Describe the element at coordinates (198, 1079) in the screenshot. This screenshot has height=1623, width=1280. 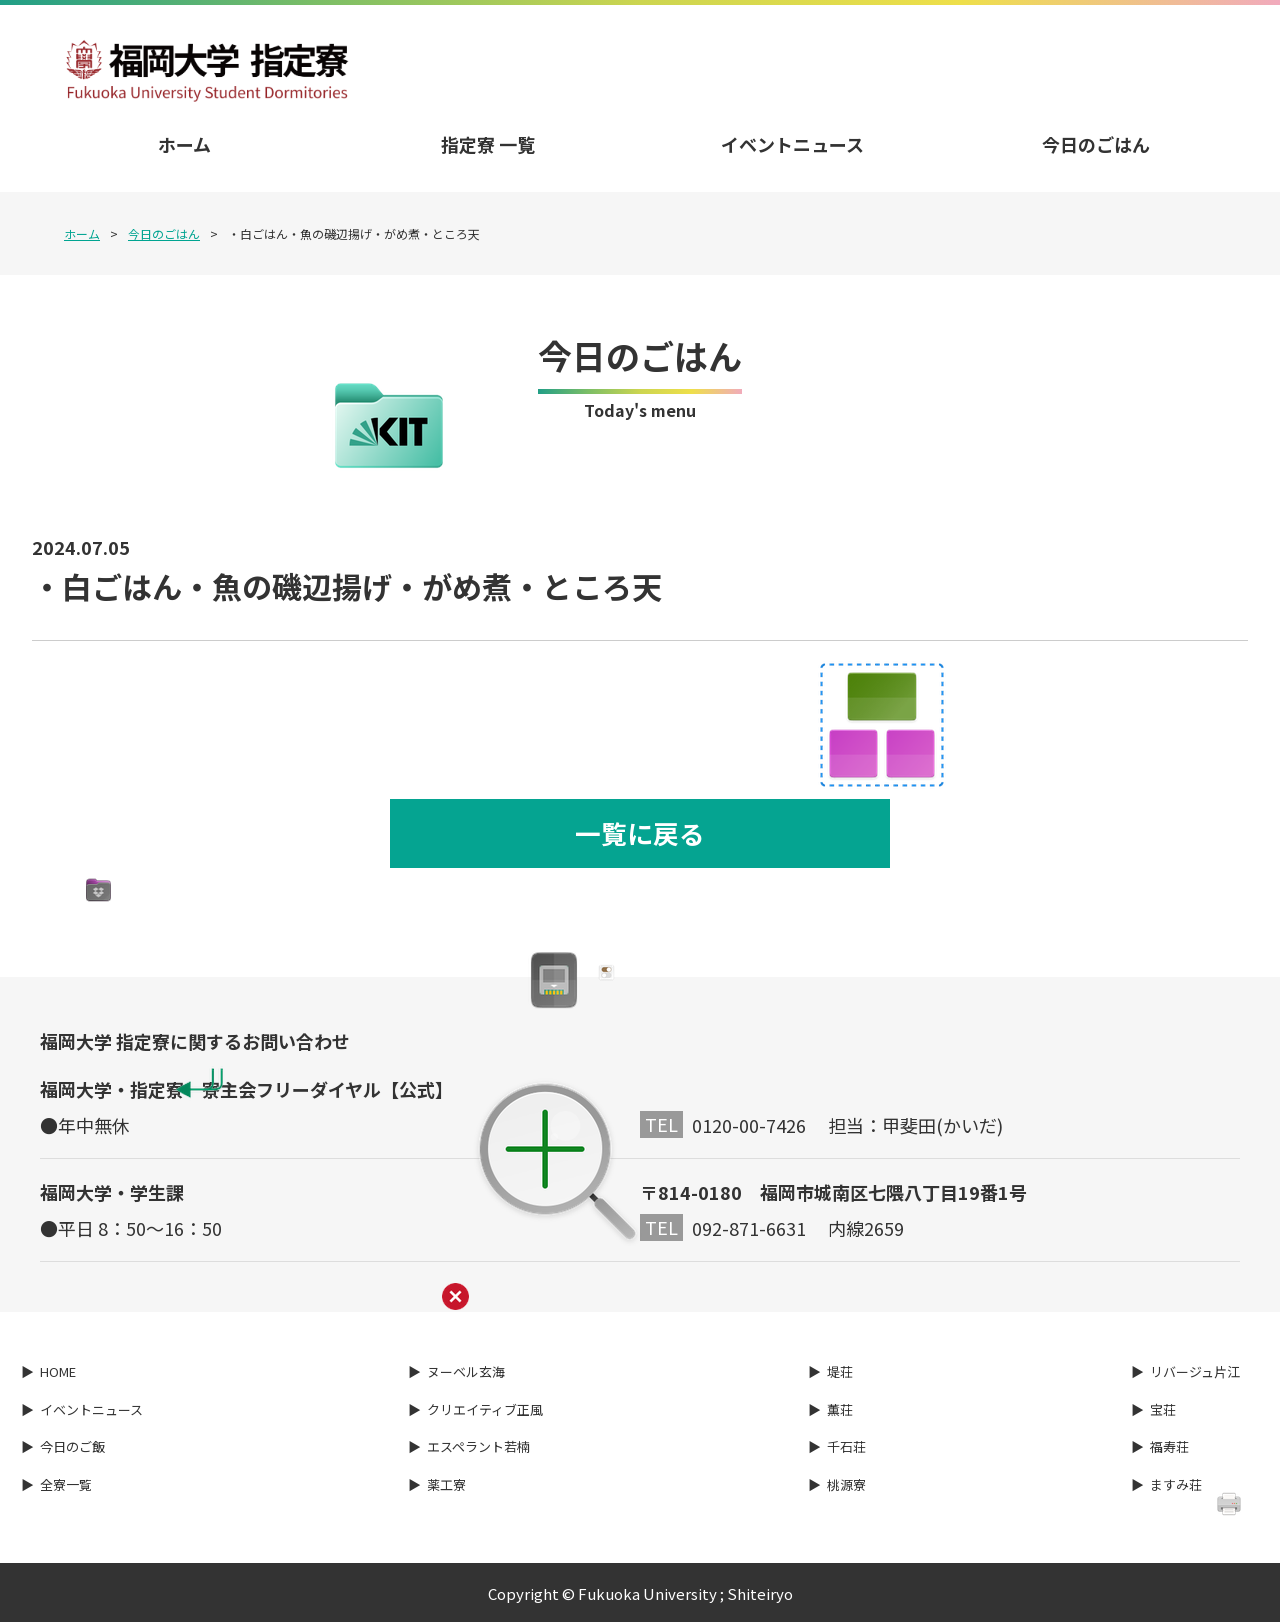
I see `reply to all recipients in an email thread` at that location.